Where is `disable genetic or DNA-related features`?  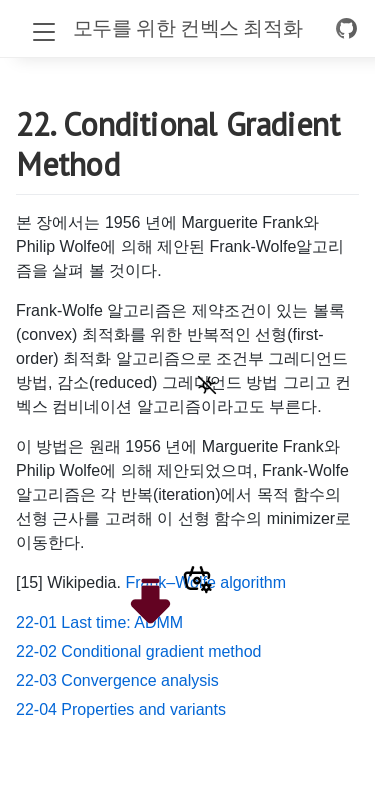
disable genetic or DNA-related features is located at coordinates (207, 385).